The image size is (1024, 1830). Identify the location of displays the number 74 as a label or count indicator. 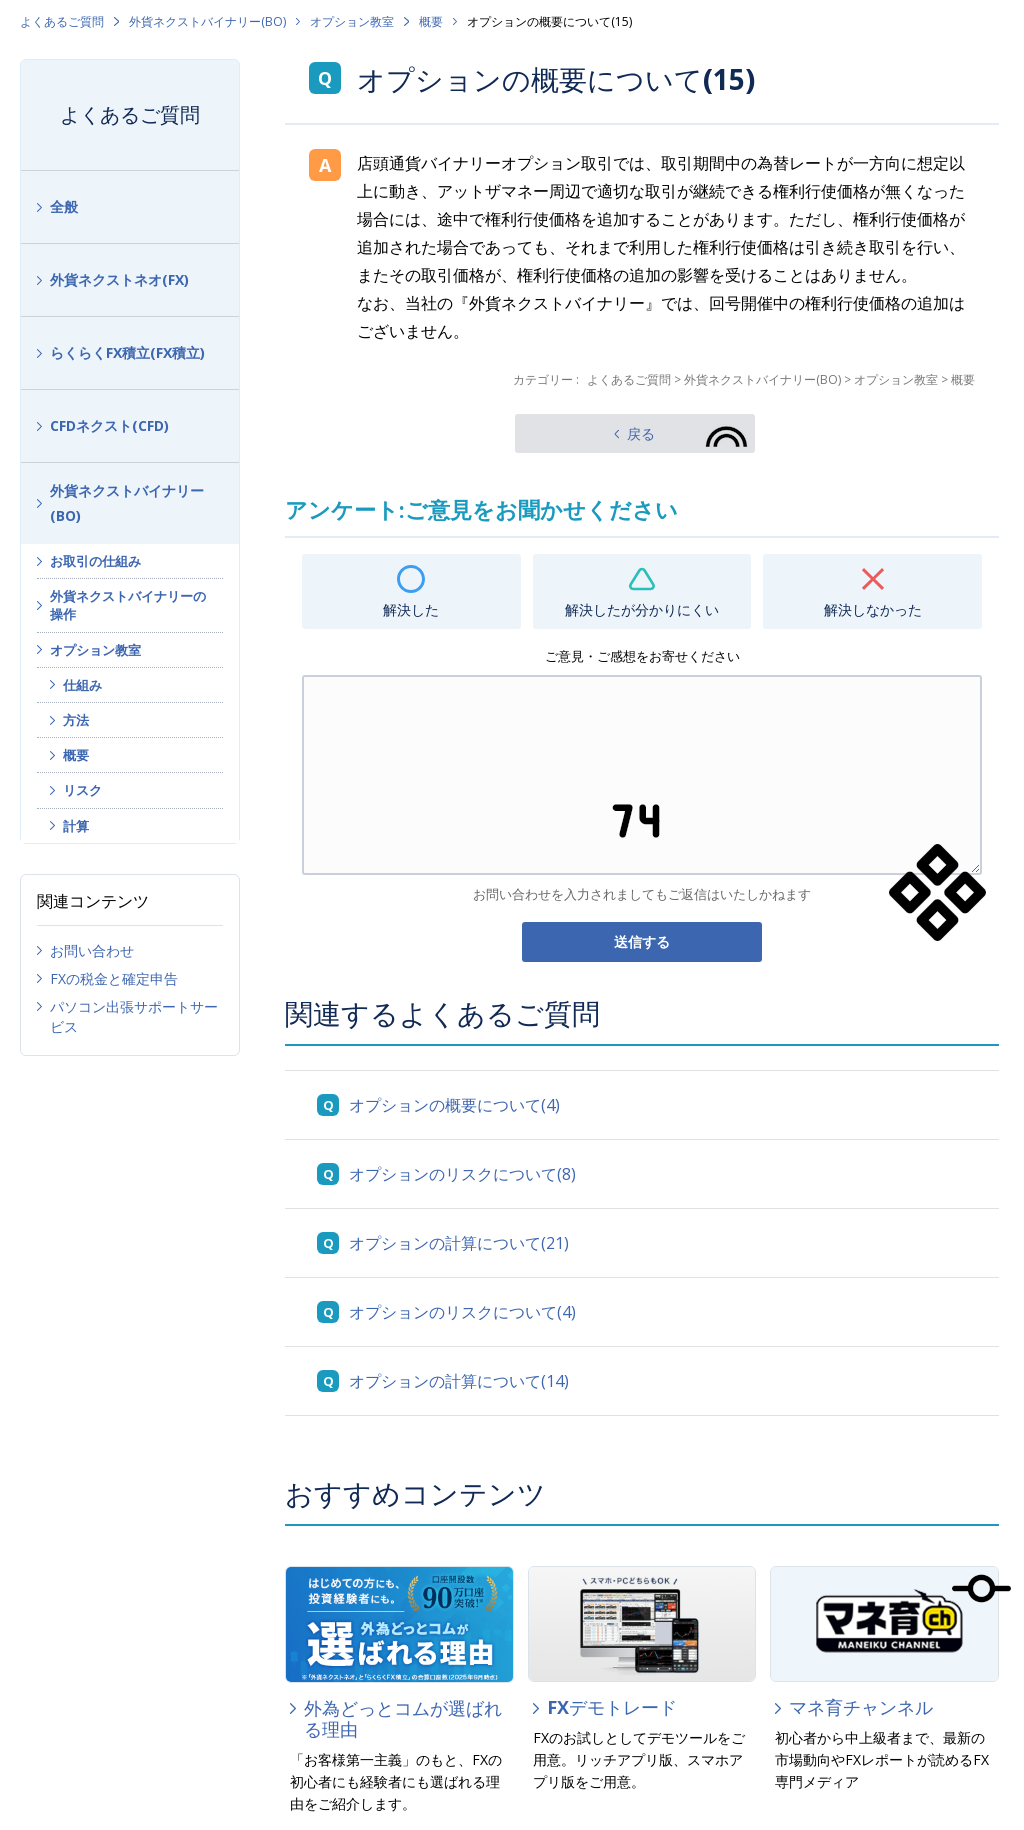
(636, 821).